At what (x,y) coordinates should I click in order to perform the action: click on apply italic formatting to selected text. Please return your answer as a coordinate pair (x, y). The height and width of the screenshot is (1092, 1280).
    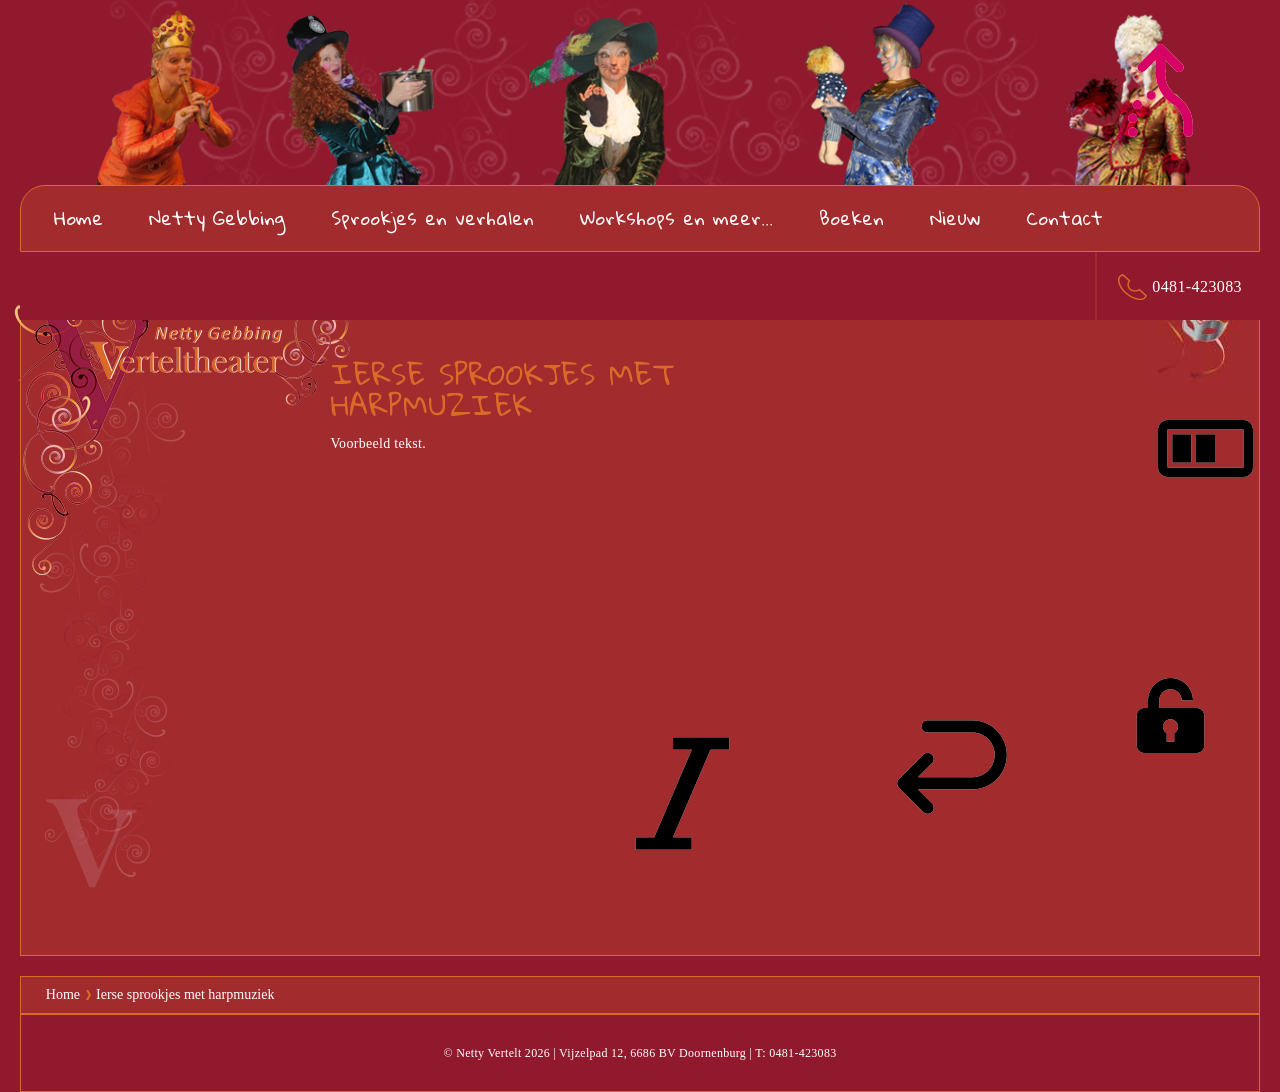
    Looking at the image, I should click on (685, 793).